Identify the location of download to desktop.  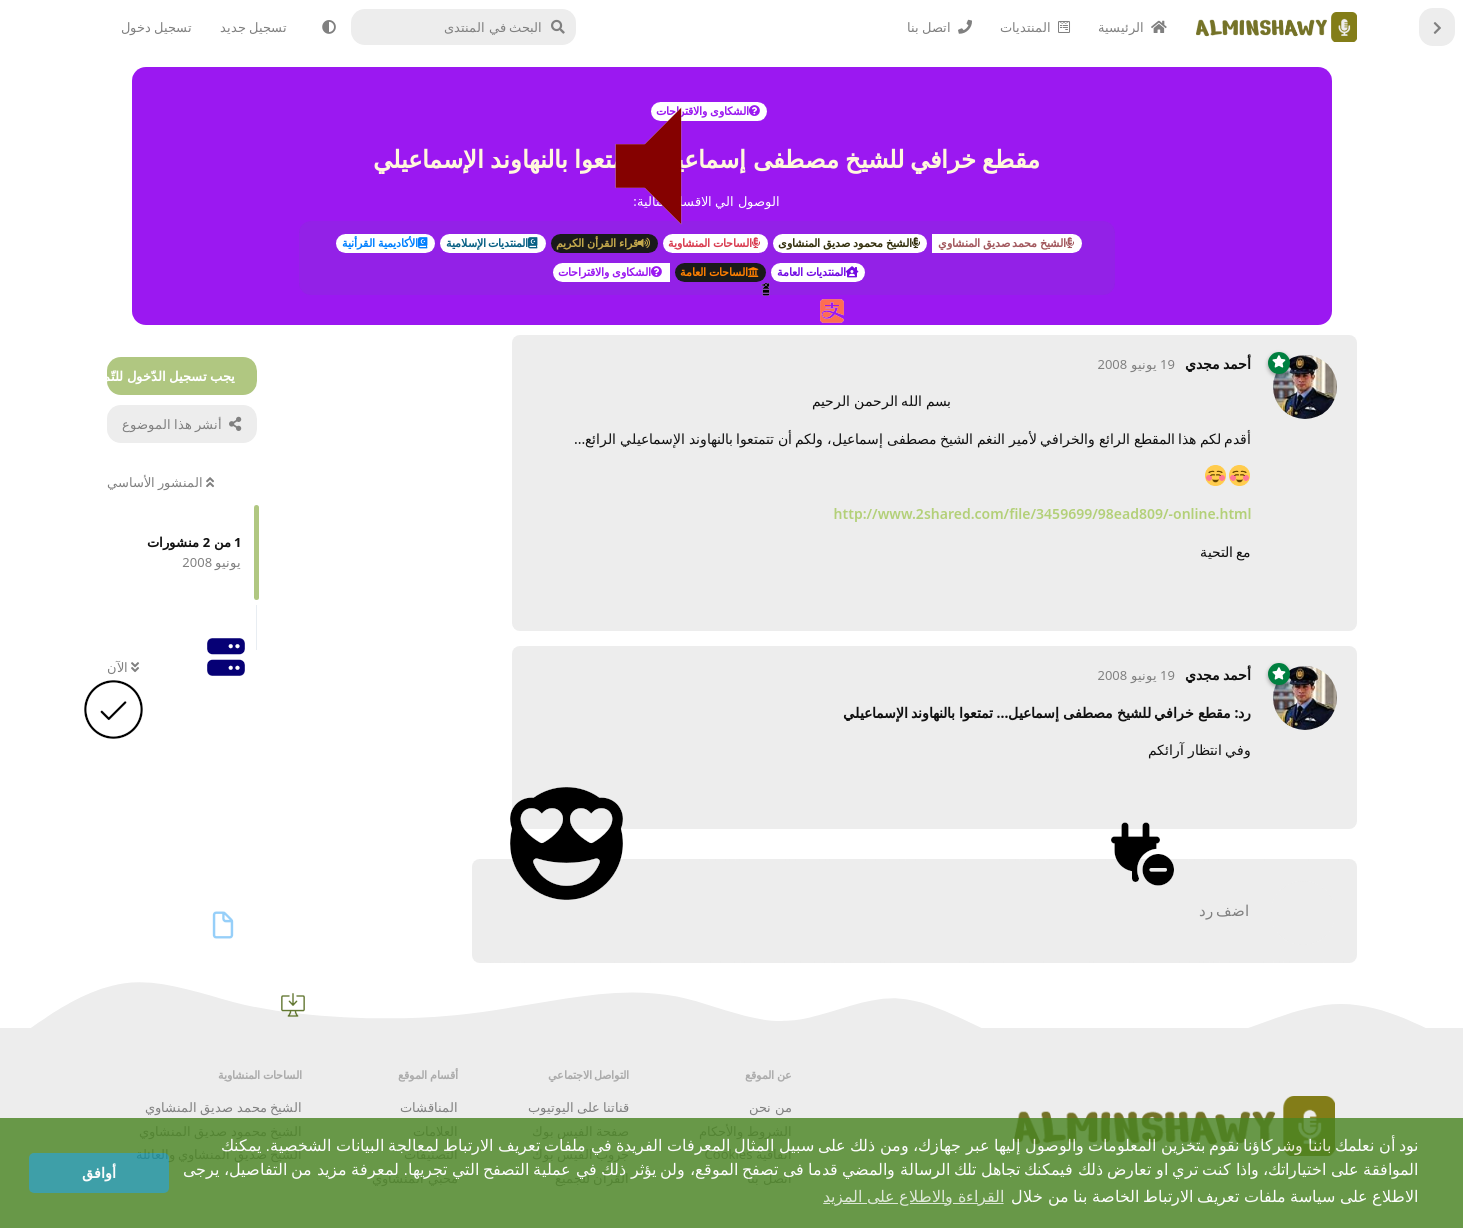
(293, 1006).